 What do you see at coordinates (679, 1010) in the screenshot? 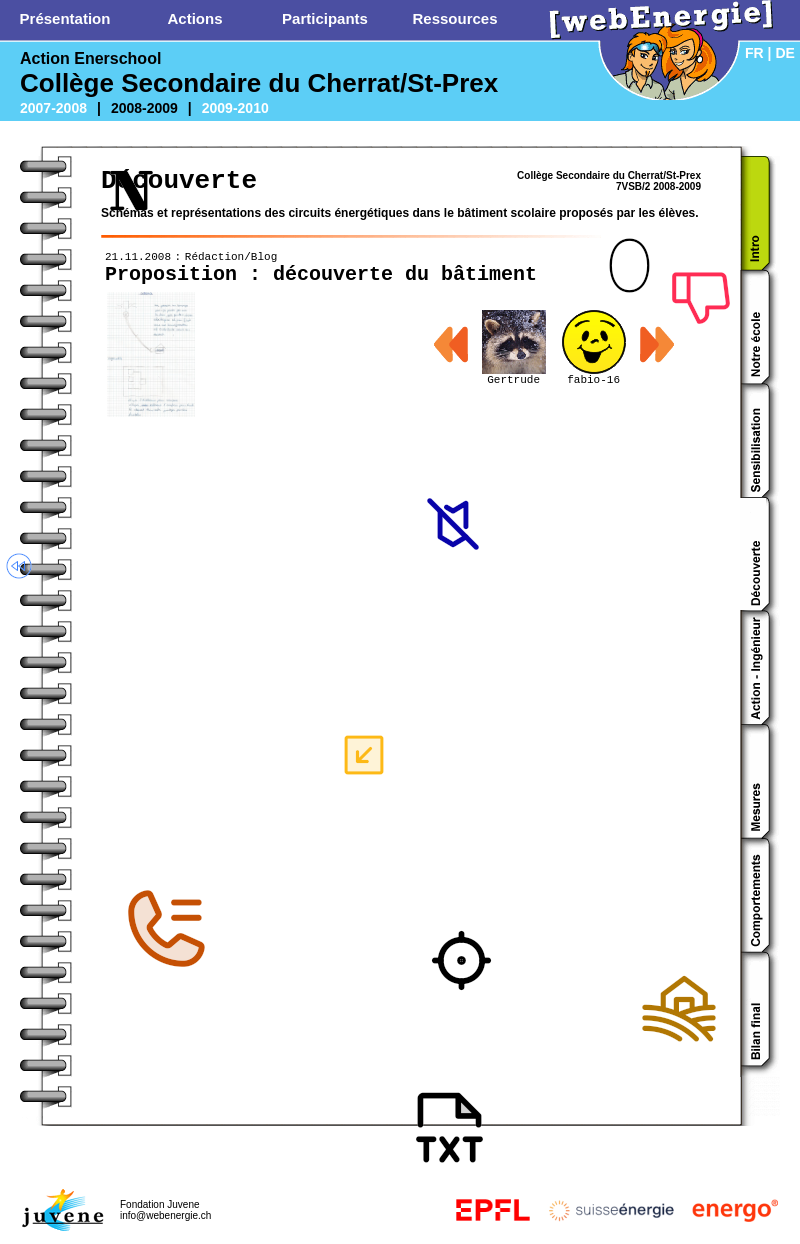
I see `access farm or agricultural features` at bounding box center [679, 1010].